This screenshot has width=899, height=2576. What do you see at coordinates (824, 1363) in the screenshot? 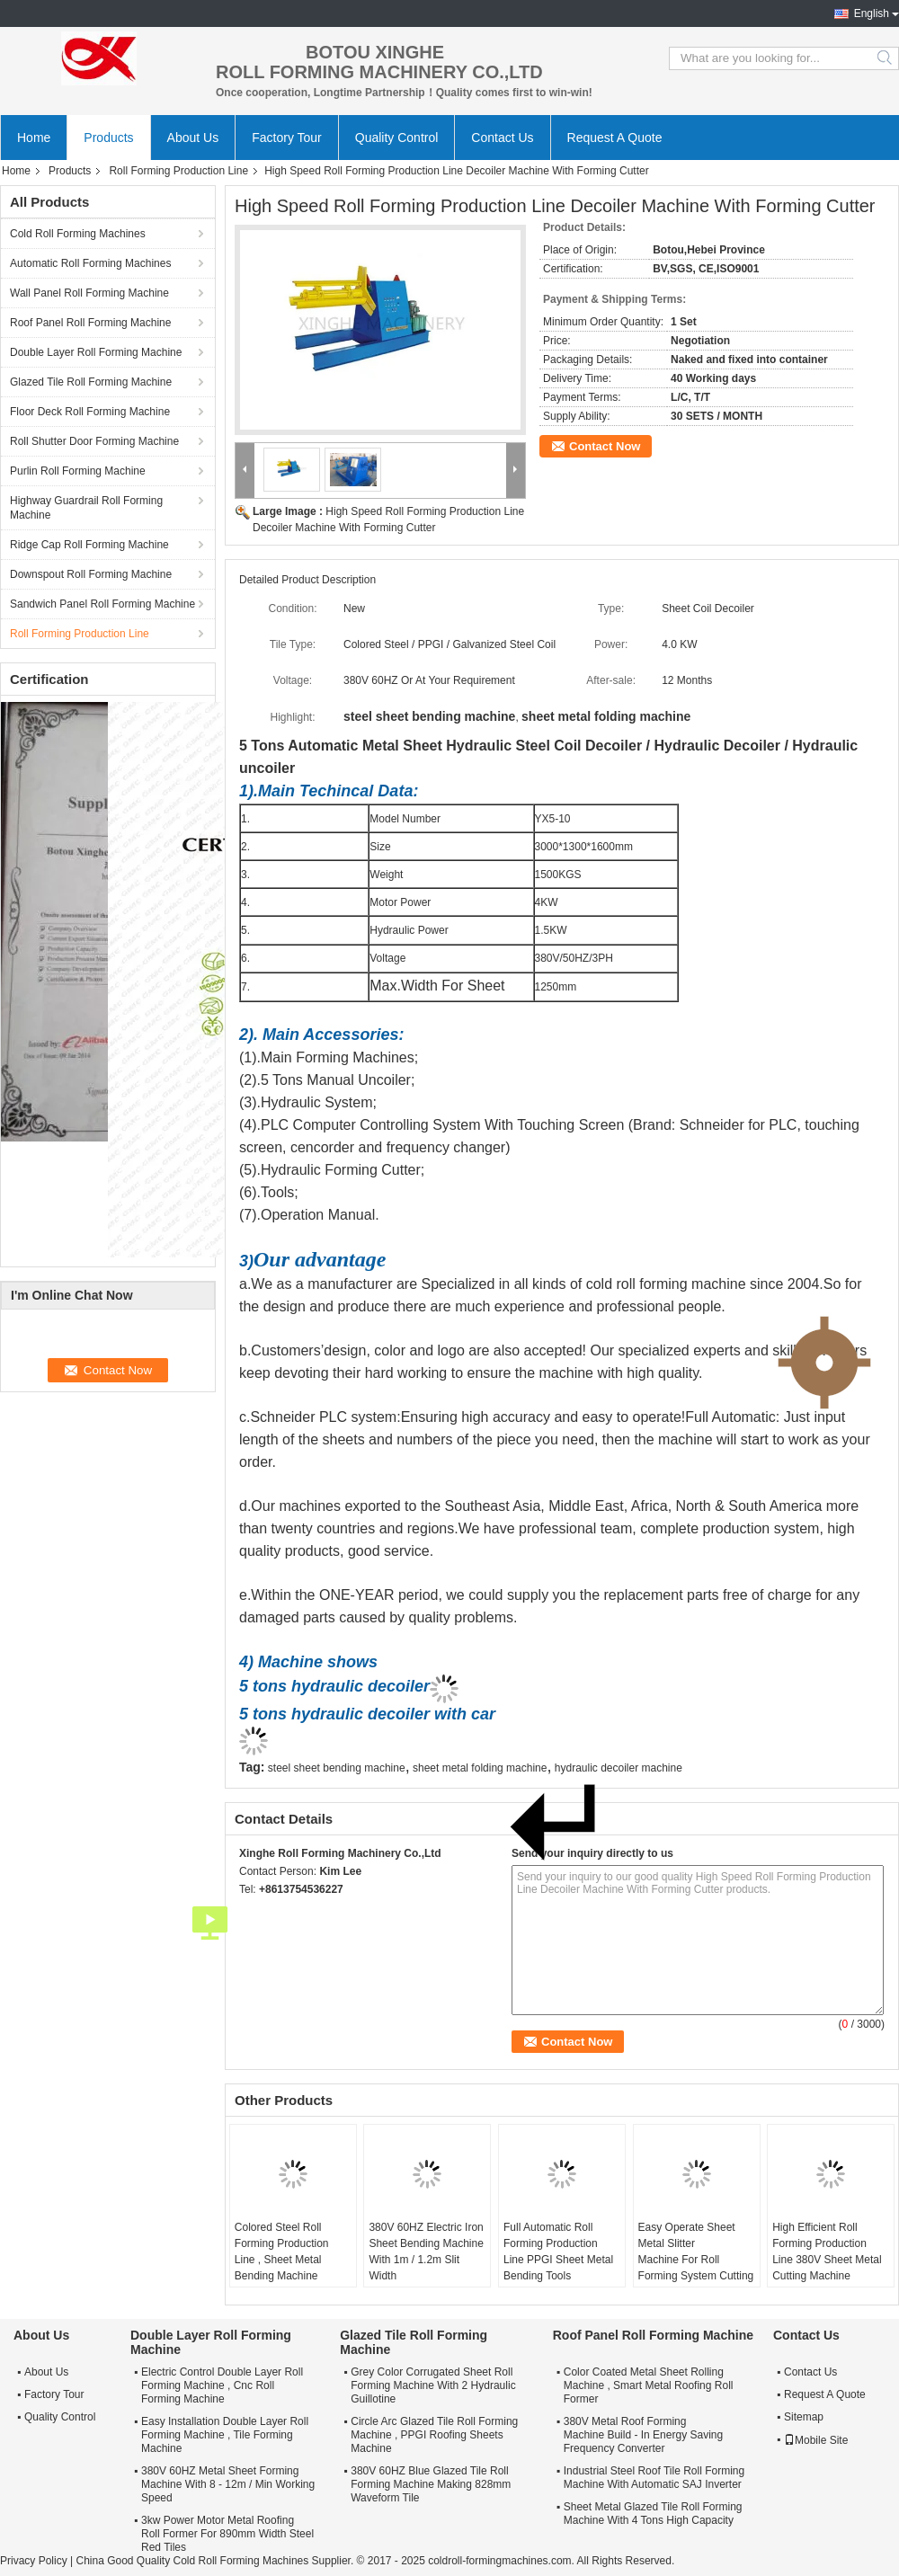
I see `center or focus on current location` at bounding box center [824, 1363].